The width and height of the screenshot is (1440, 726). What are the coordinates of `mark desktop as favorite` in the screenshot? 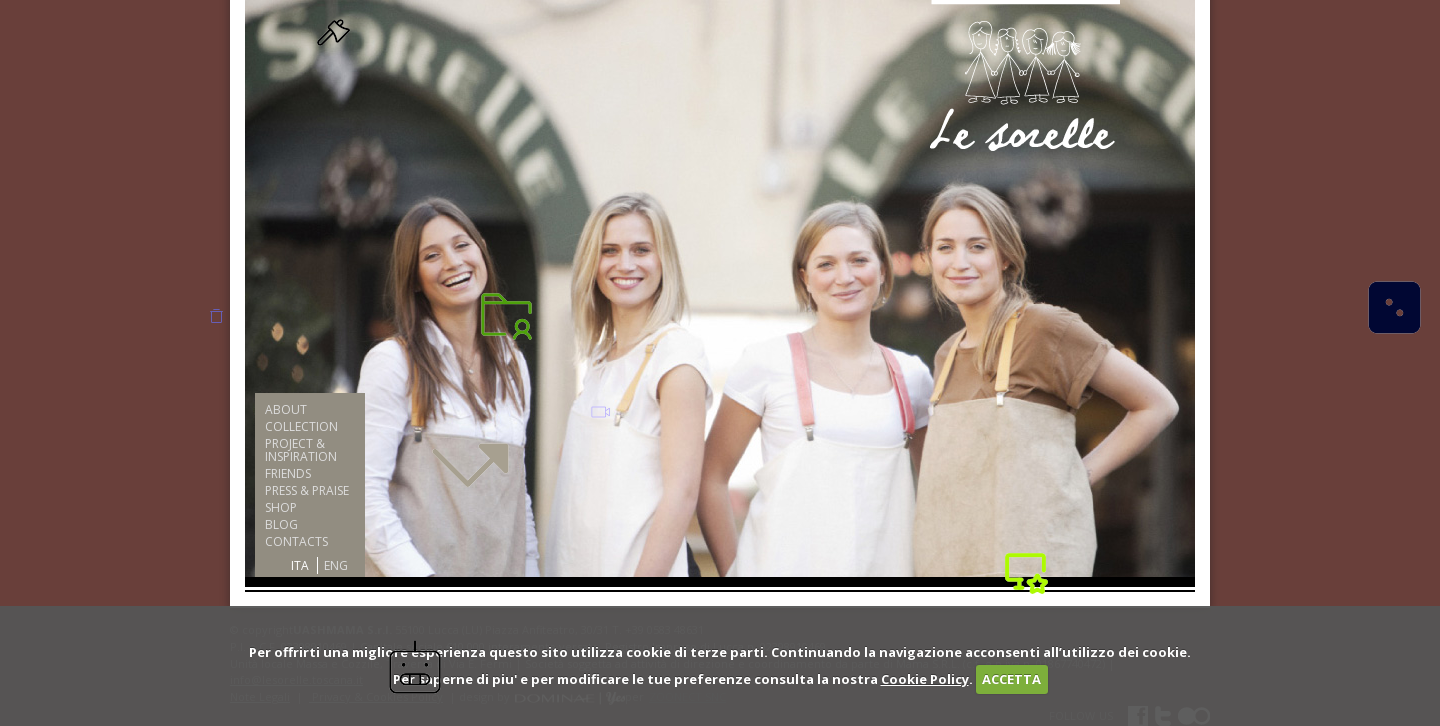 It's located at (1025, 571).